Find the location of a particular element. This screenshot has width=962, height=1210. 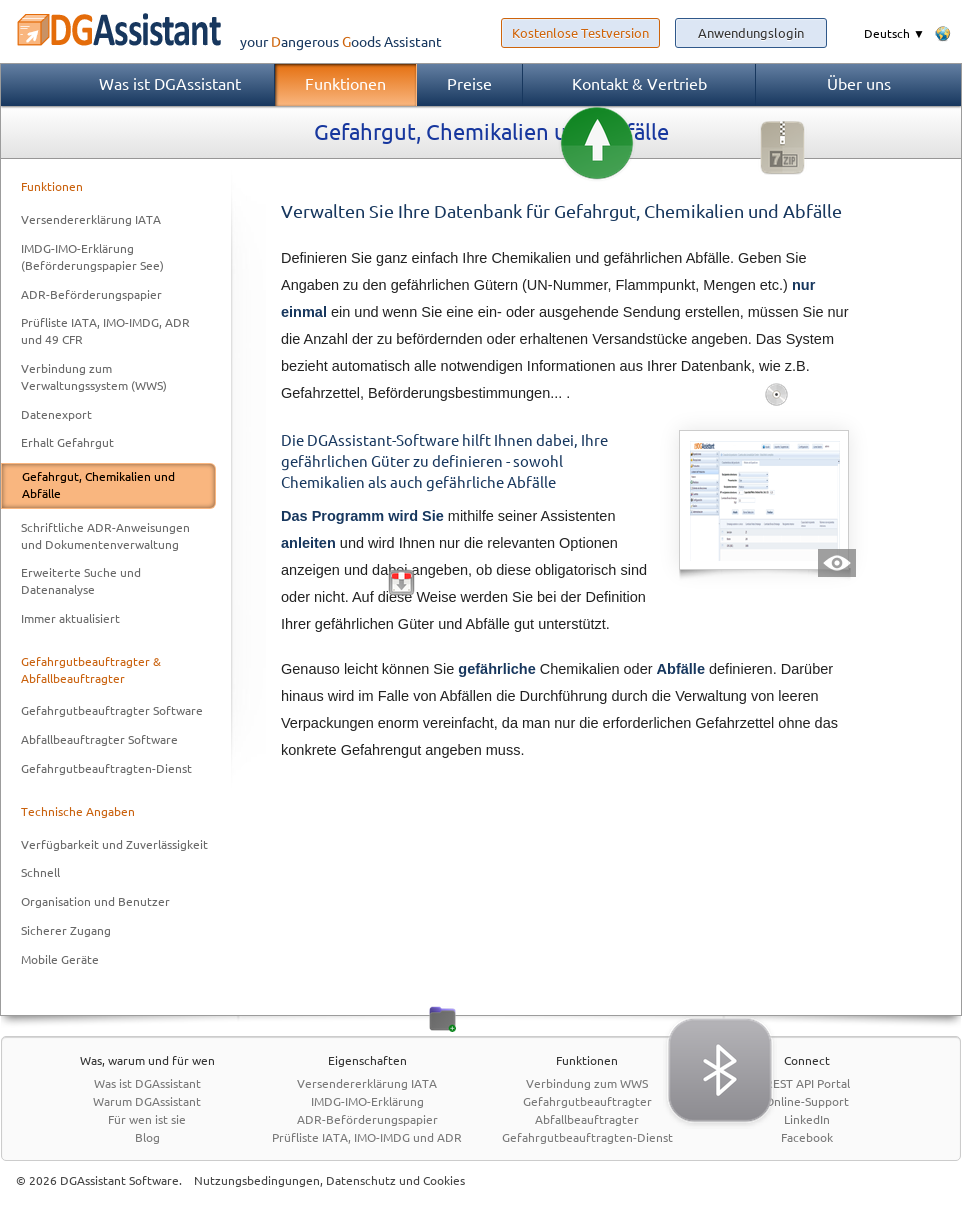

indicates a DVD+R disc drive or media is located at coordinates (776, 394).